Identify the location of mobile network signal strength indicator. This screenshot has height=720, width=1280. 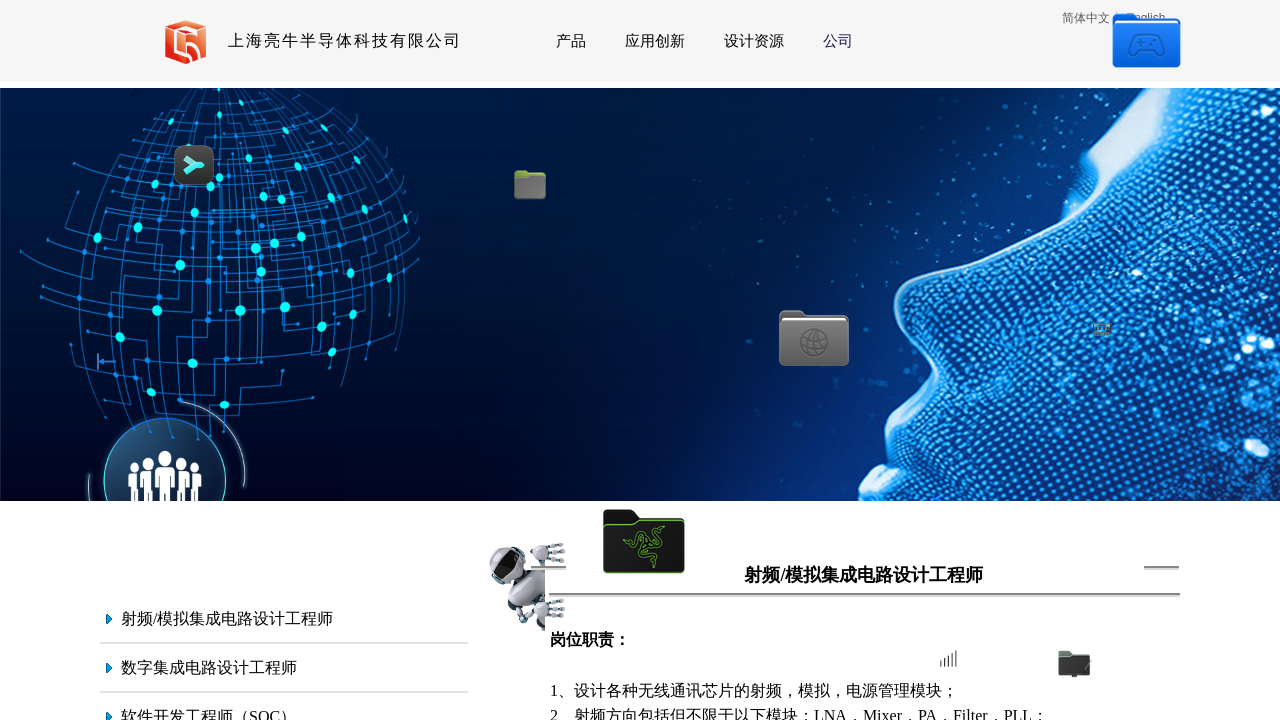
(949, 658).